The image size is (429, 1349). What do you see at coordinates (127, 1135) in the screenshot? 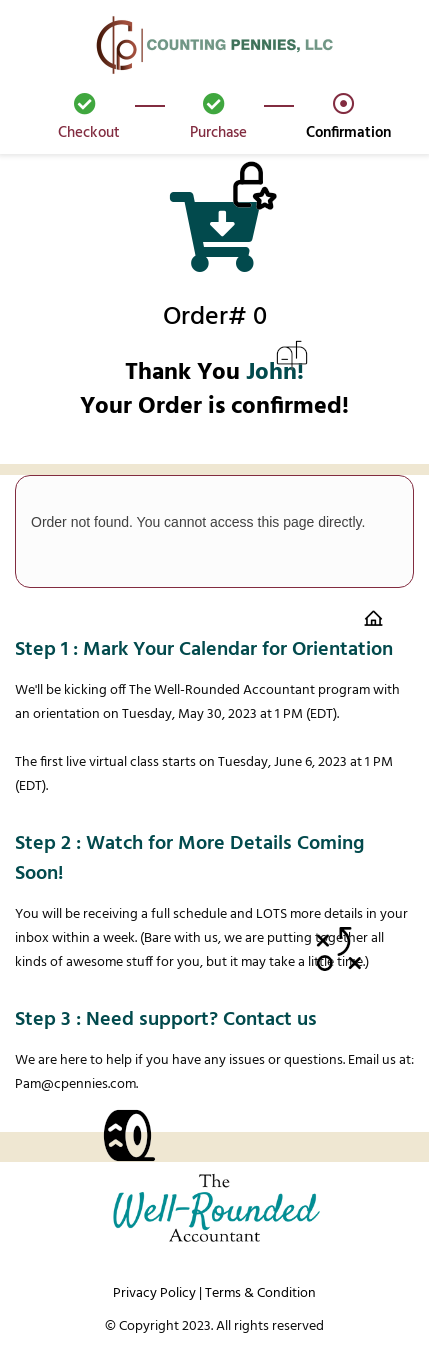
I see `view tire pressure or status` at bounding box center [127, 1135].